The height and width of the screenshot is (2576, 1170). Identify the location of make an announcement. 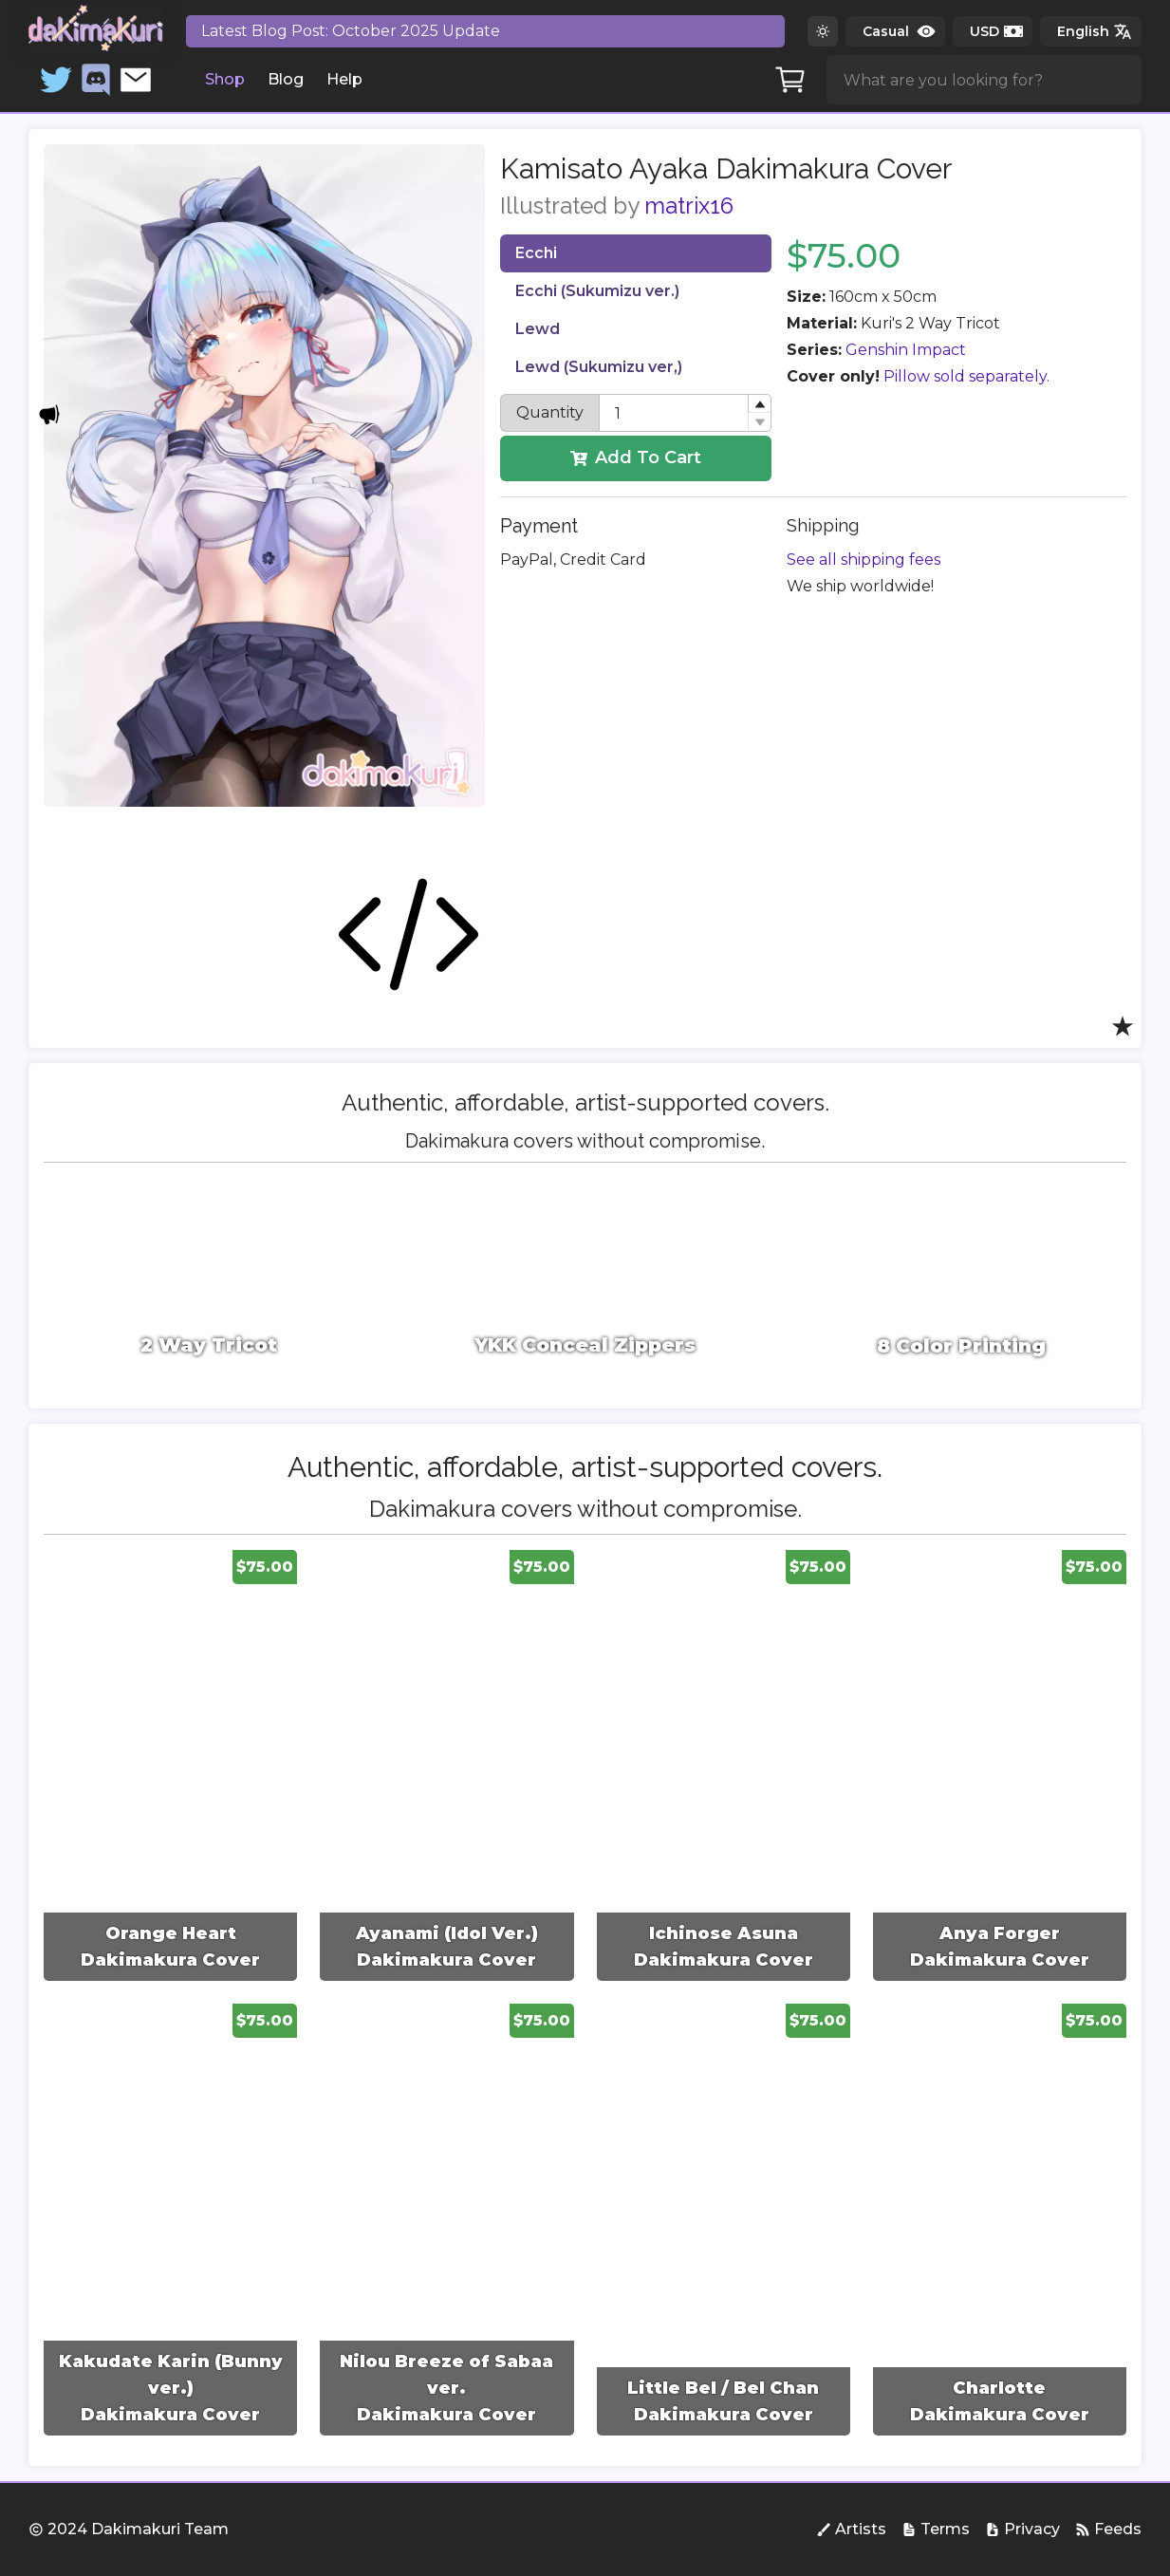
(49, 415).